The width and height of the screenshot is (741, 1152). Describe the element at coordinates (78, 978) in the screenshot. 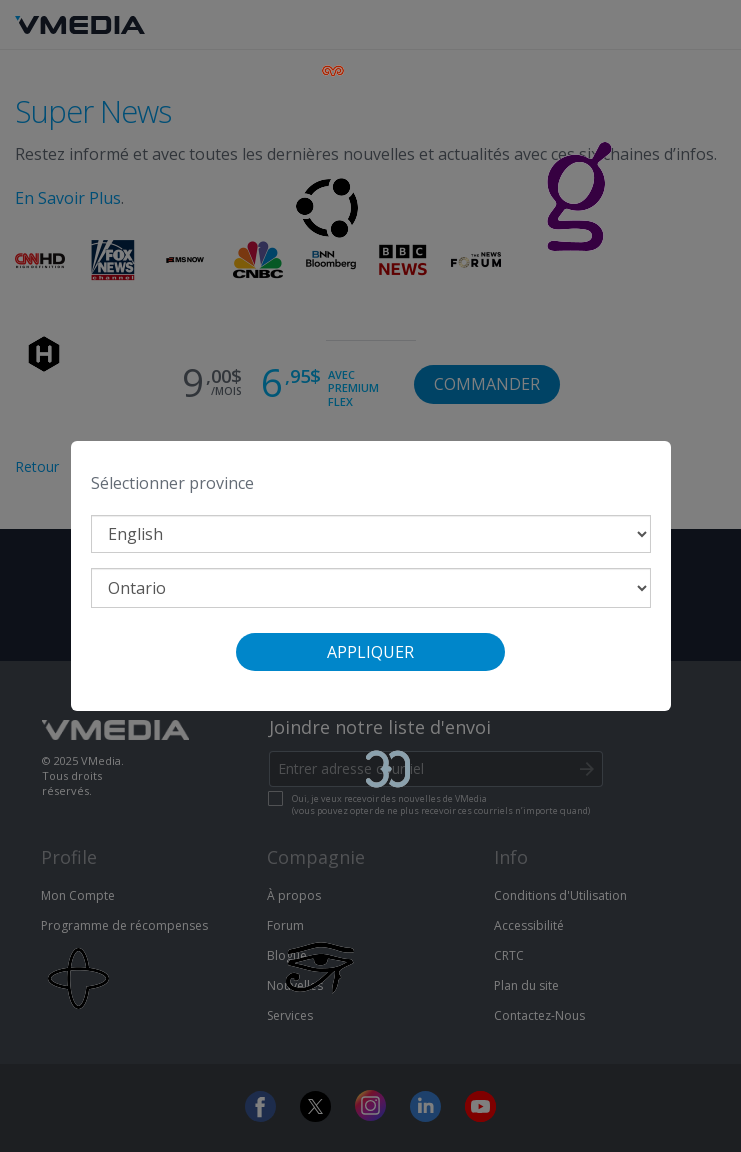

I see `Temporal workflow platform logo` at that location.